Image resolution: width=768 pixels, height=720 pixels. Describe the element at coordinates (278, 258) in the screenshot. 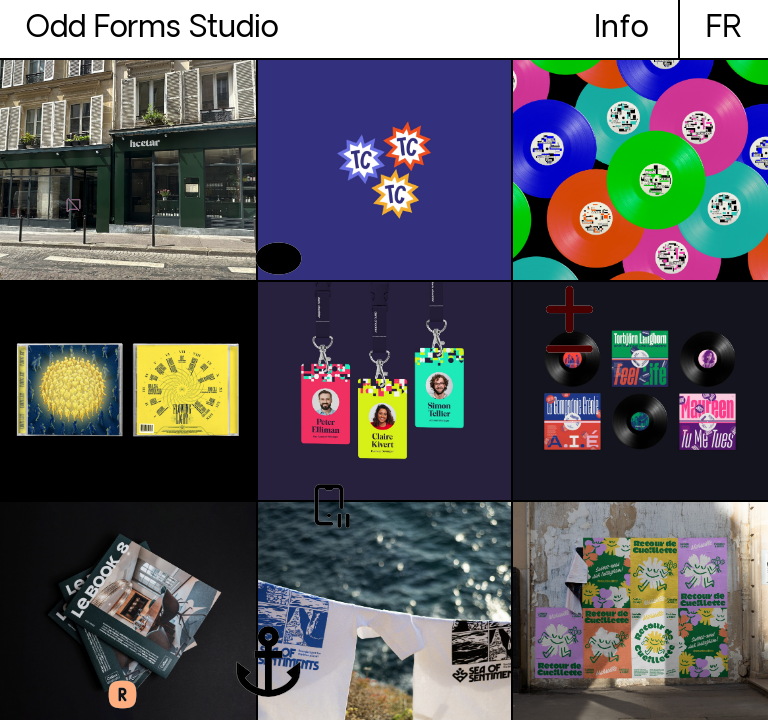

I see `a filled oval shape indicator` at that location.